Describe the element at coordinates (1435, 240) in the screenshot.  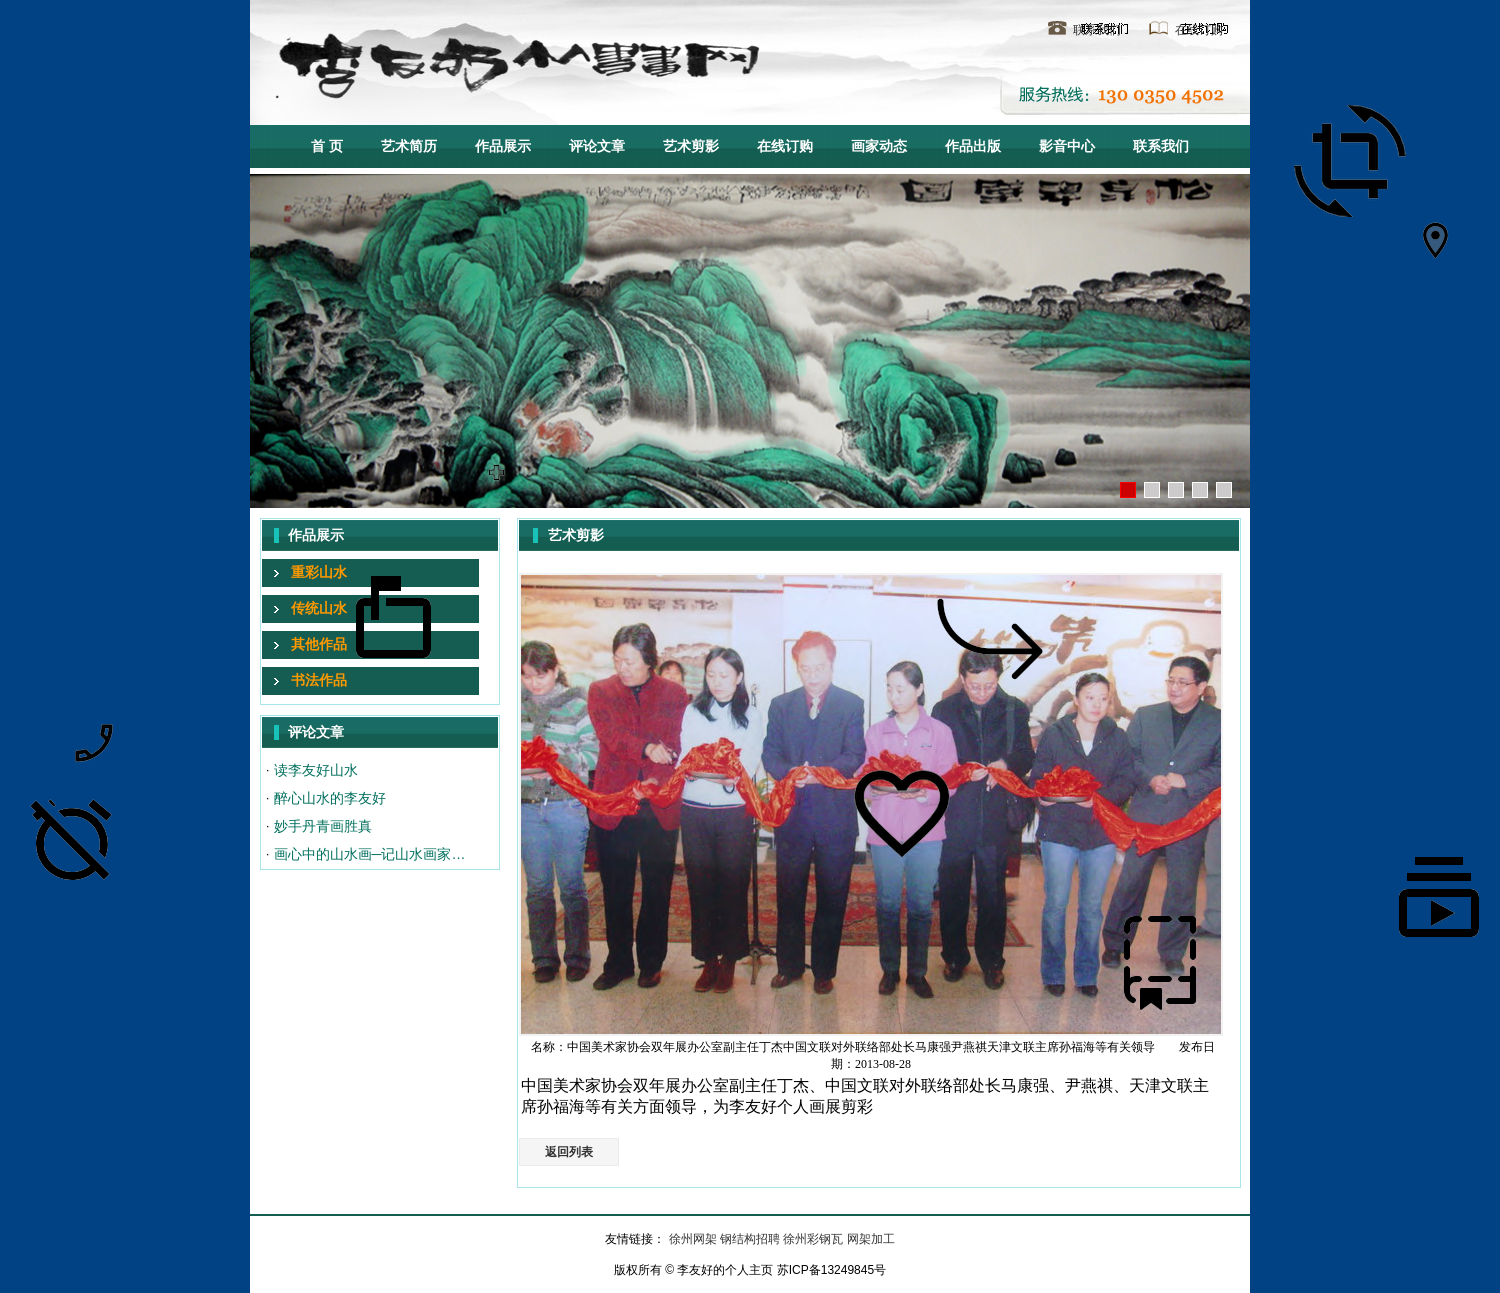
I see `view or set your current location` at that location.